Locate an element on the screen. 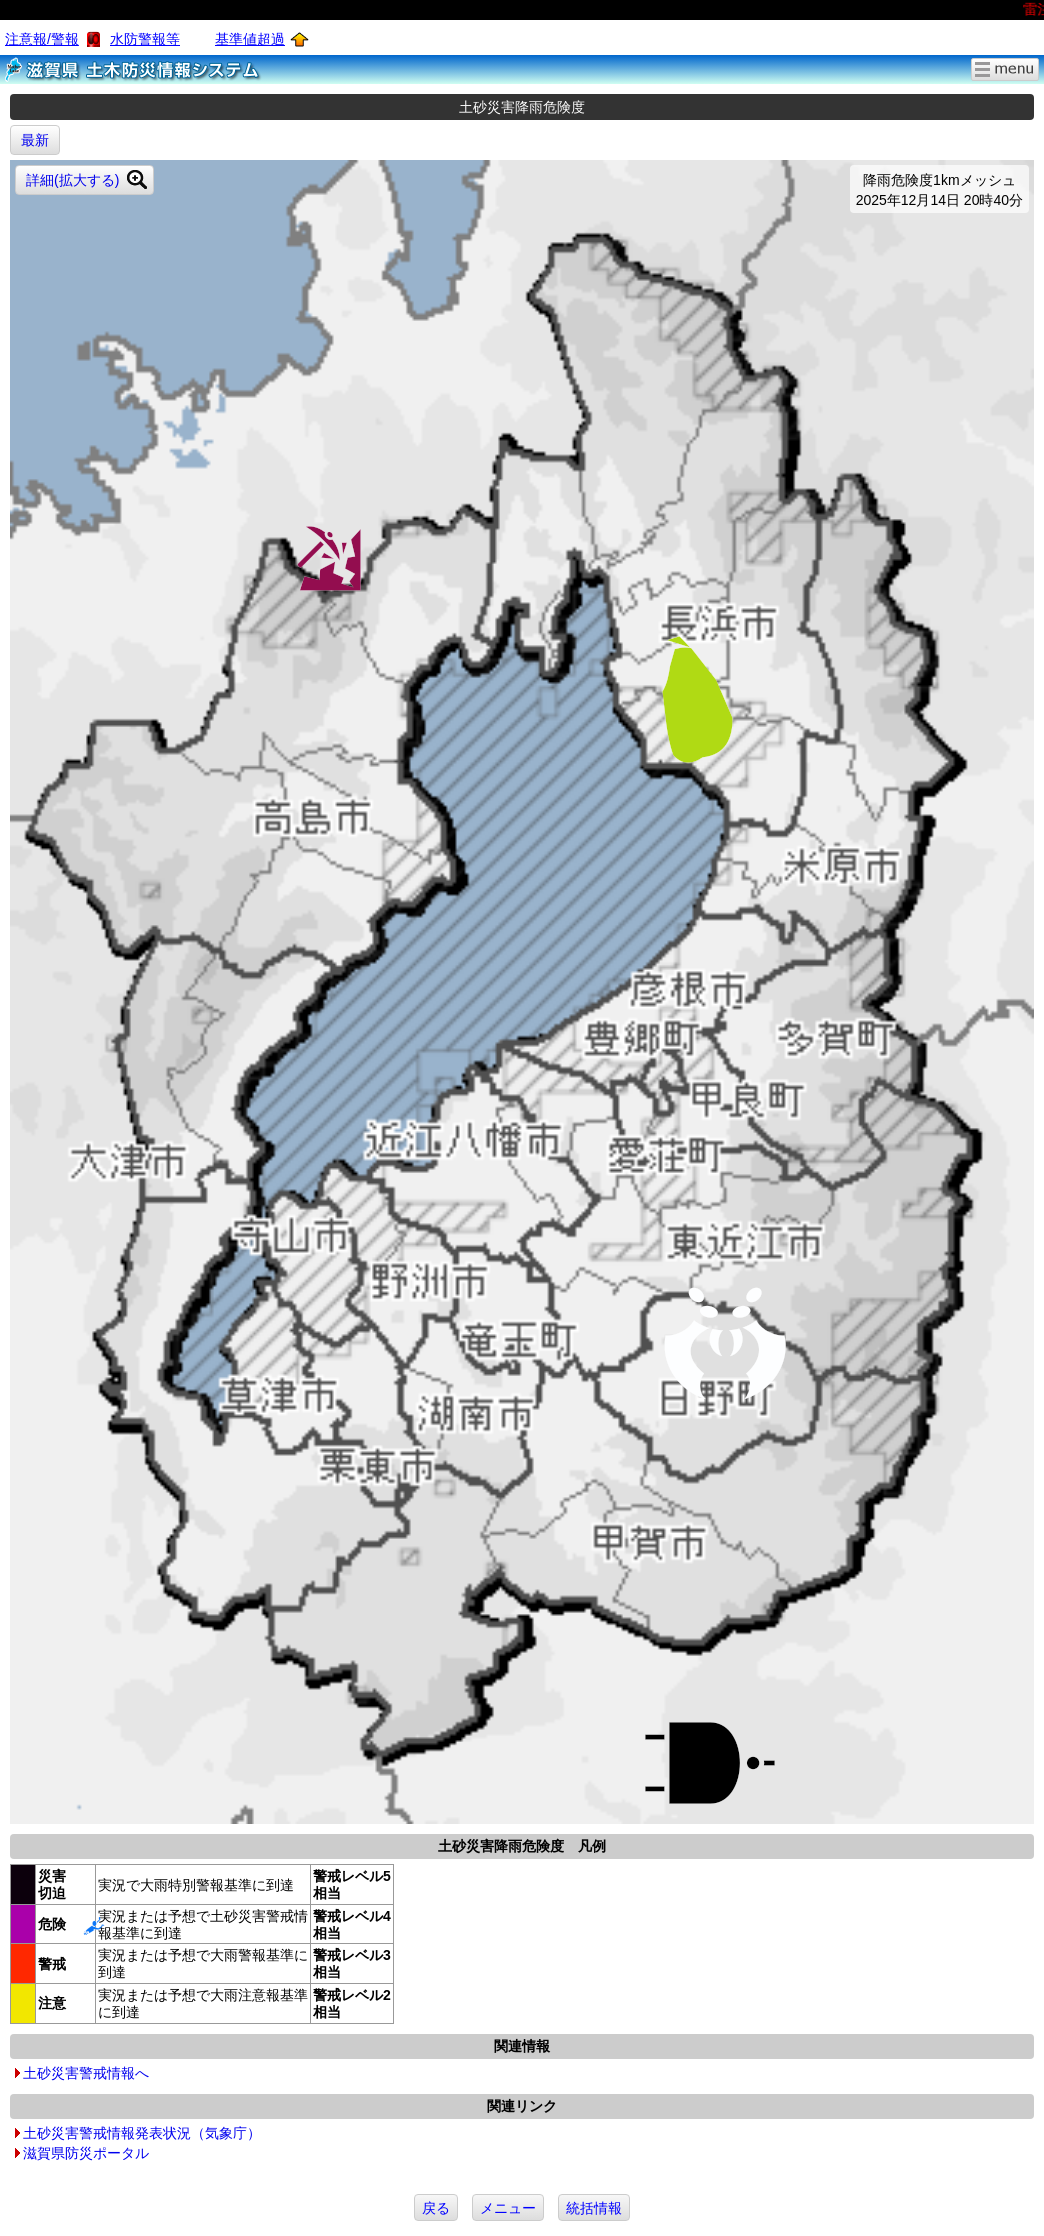 The image size is (1044, 2236). insect or creature type indicator in a game interface is located at coordinates (725, 1342).